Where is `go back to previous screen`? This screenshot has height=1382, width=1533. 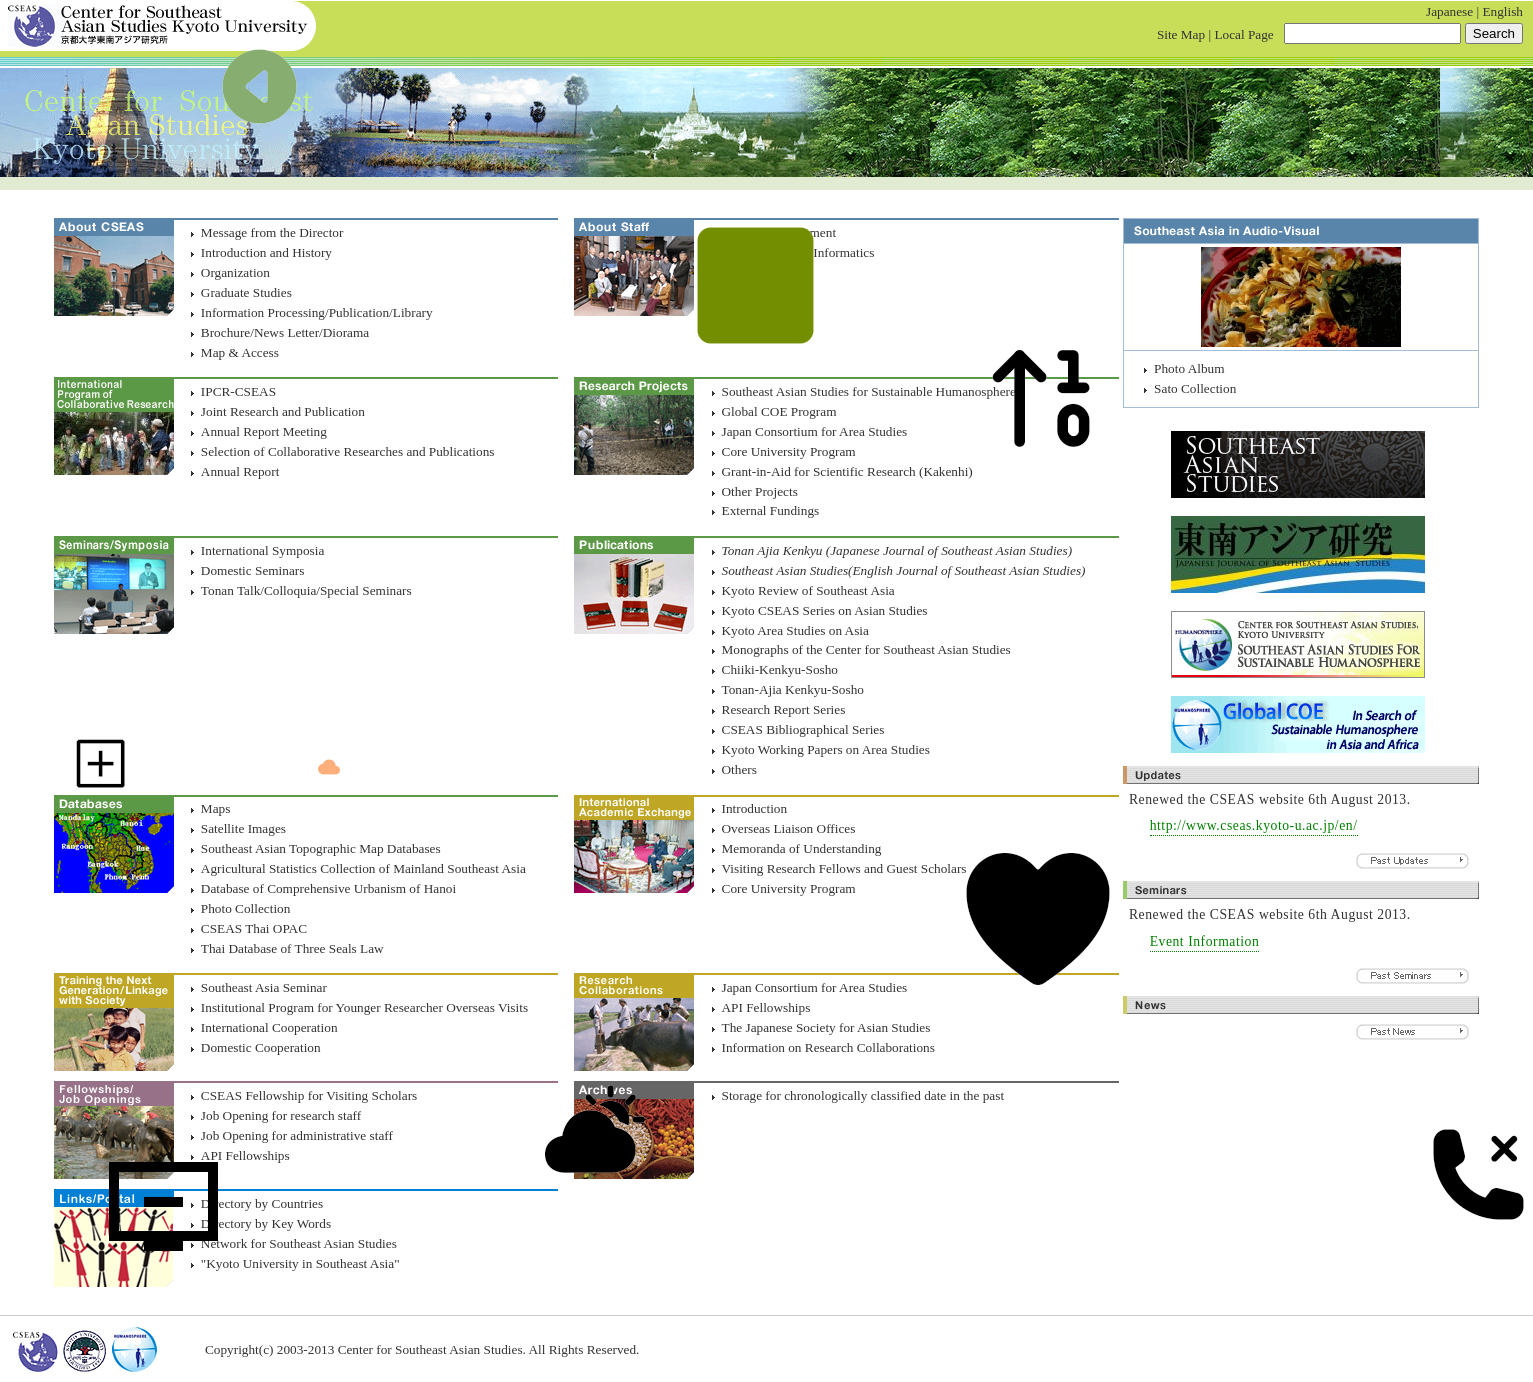 go back to previous screen is located at coordinates (259, 86).